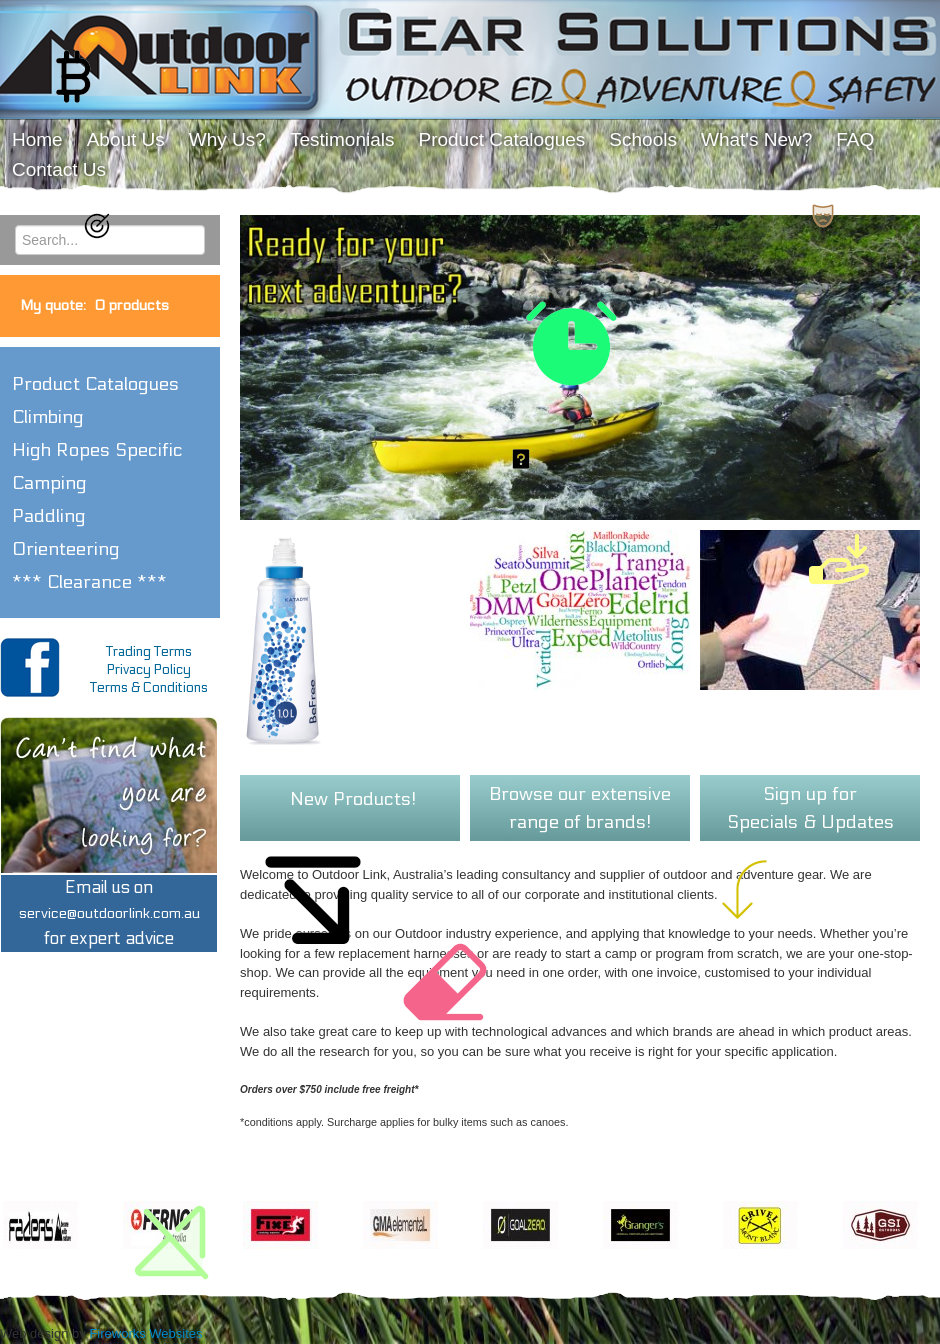 The width and height of the screenshot is (940, 1344). Describe the element at coordinates (841, 562) in the screenshot. I see `receive or accept an incoming item` at that location.